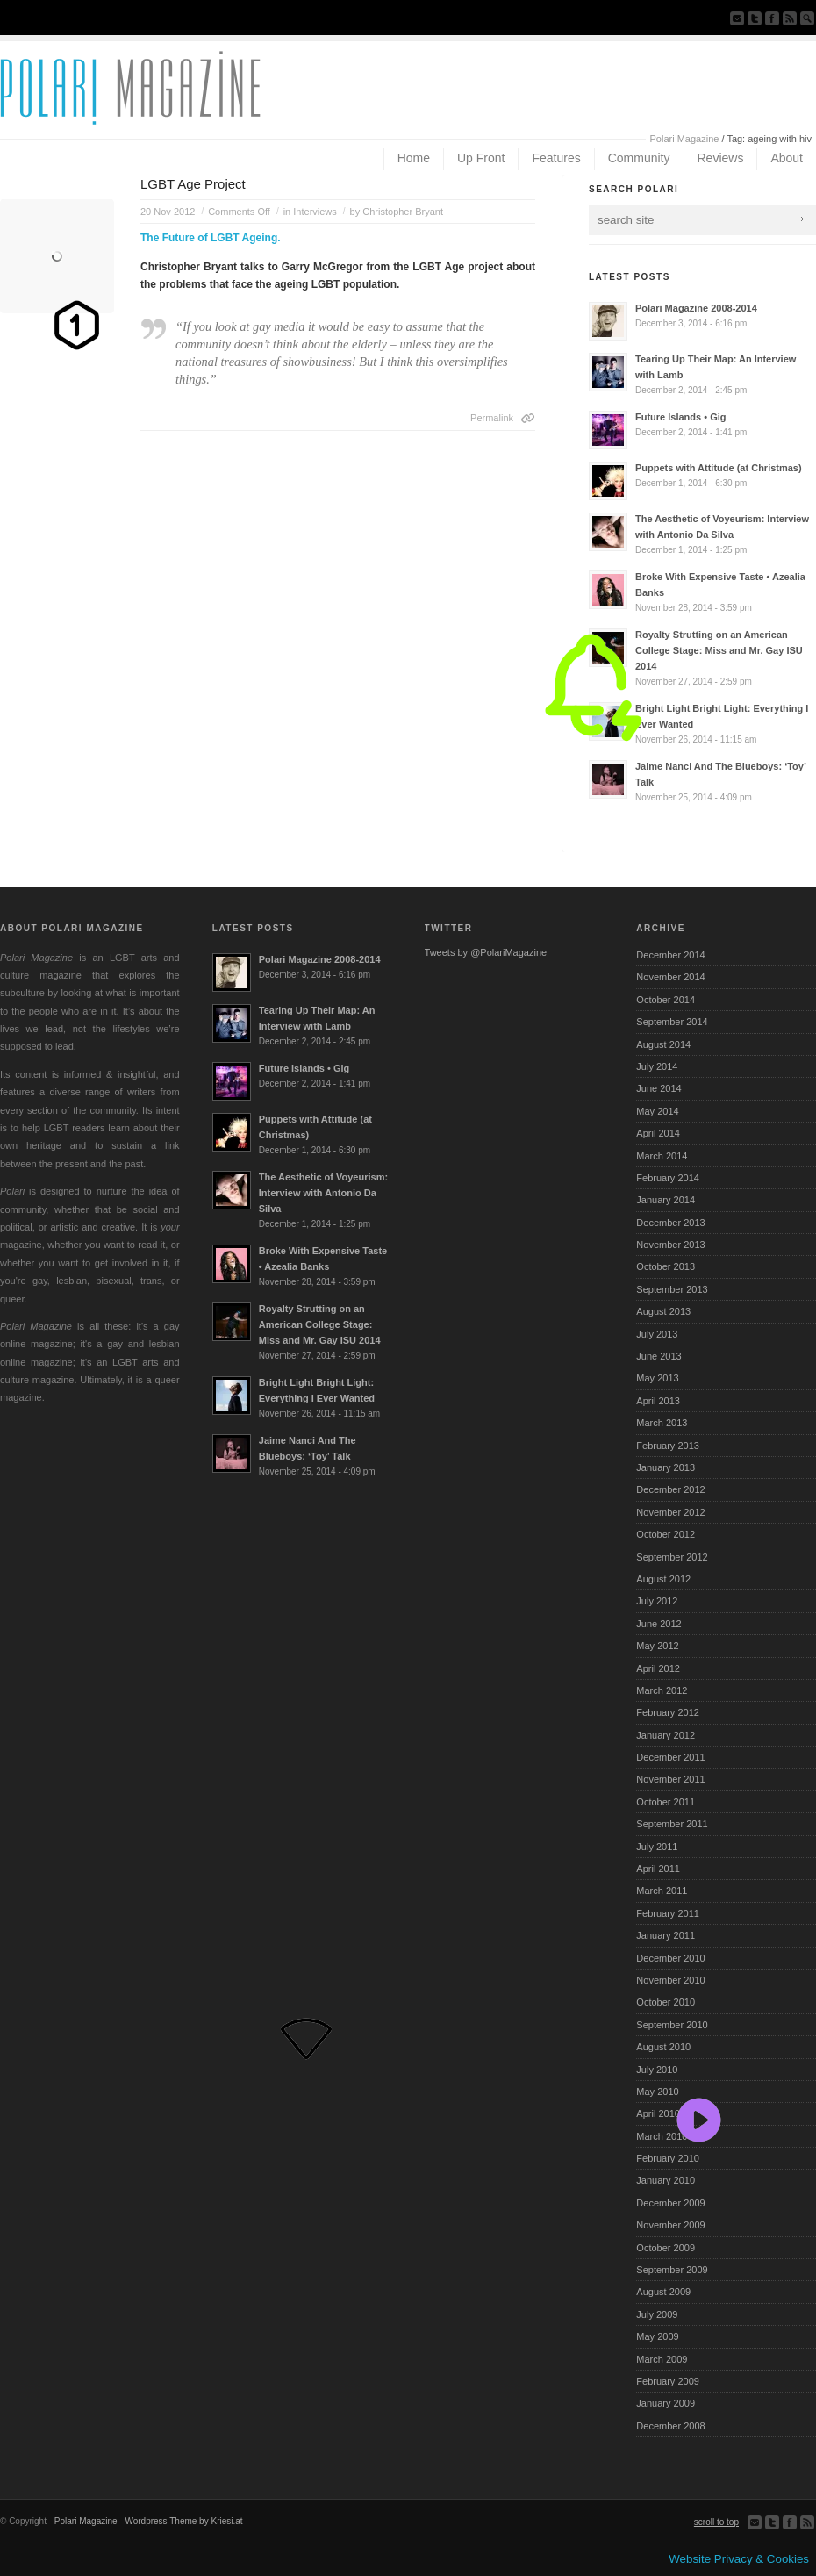 This screenshot has height=2576, width=816. I want to click on no wifi connection available, so click(306, 2039).